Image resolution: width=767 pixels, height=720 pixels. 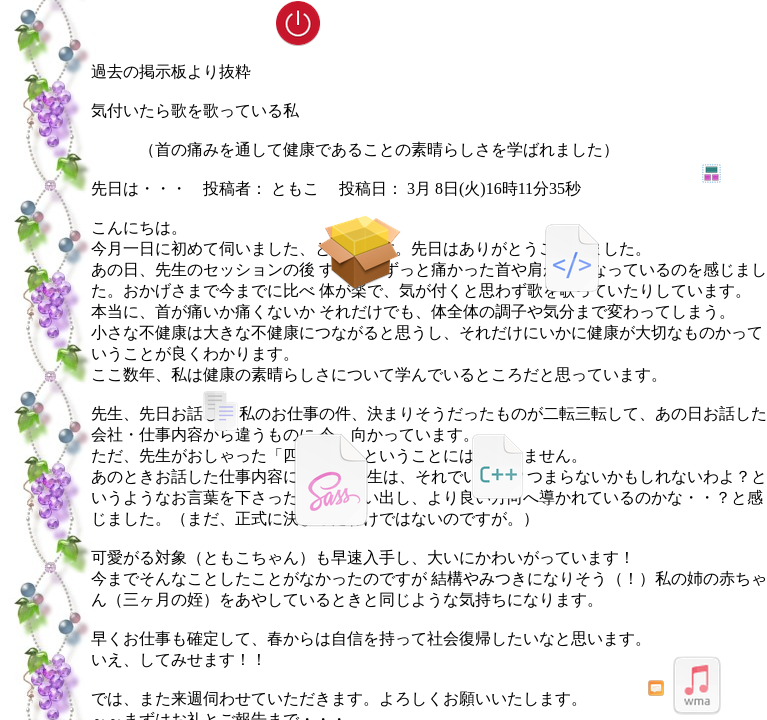 I want to click on a C++ source code file, so click(x=497, y=466).